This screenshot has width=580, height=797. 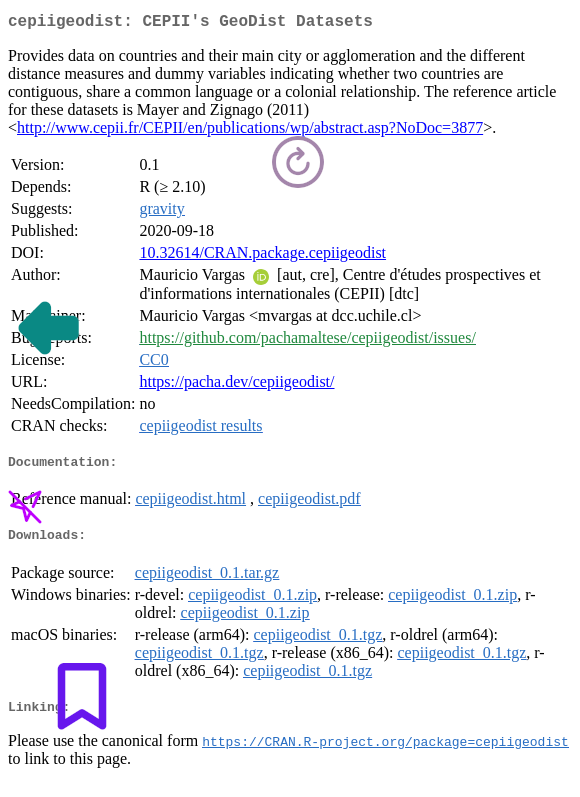 I want to click on go back to the previous screen, so click(x=48, y=328).